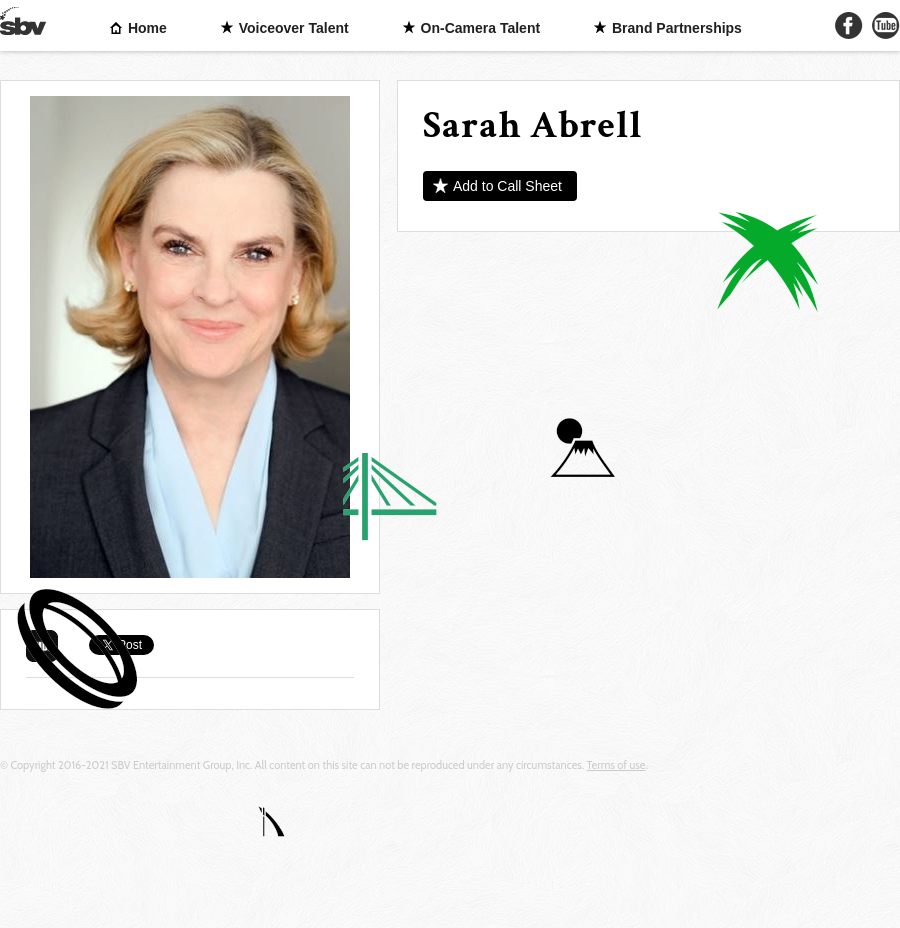 This screenshot has width=900, height=928. What do you see at coordinates (268, 821) in the screenshot?
I see `equip or select bow weapon` at bounding box center [268, 821].